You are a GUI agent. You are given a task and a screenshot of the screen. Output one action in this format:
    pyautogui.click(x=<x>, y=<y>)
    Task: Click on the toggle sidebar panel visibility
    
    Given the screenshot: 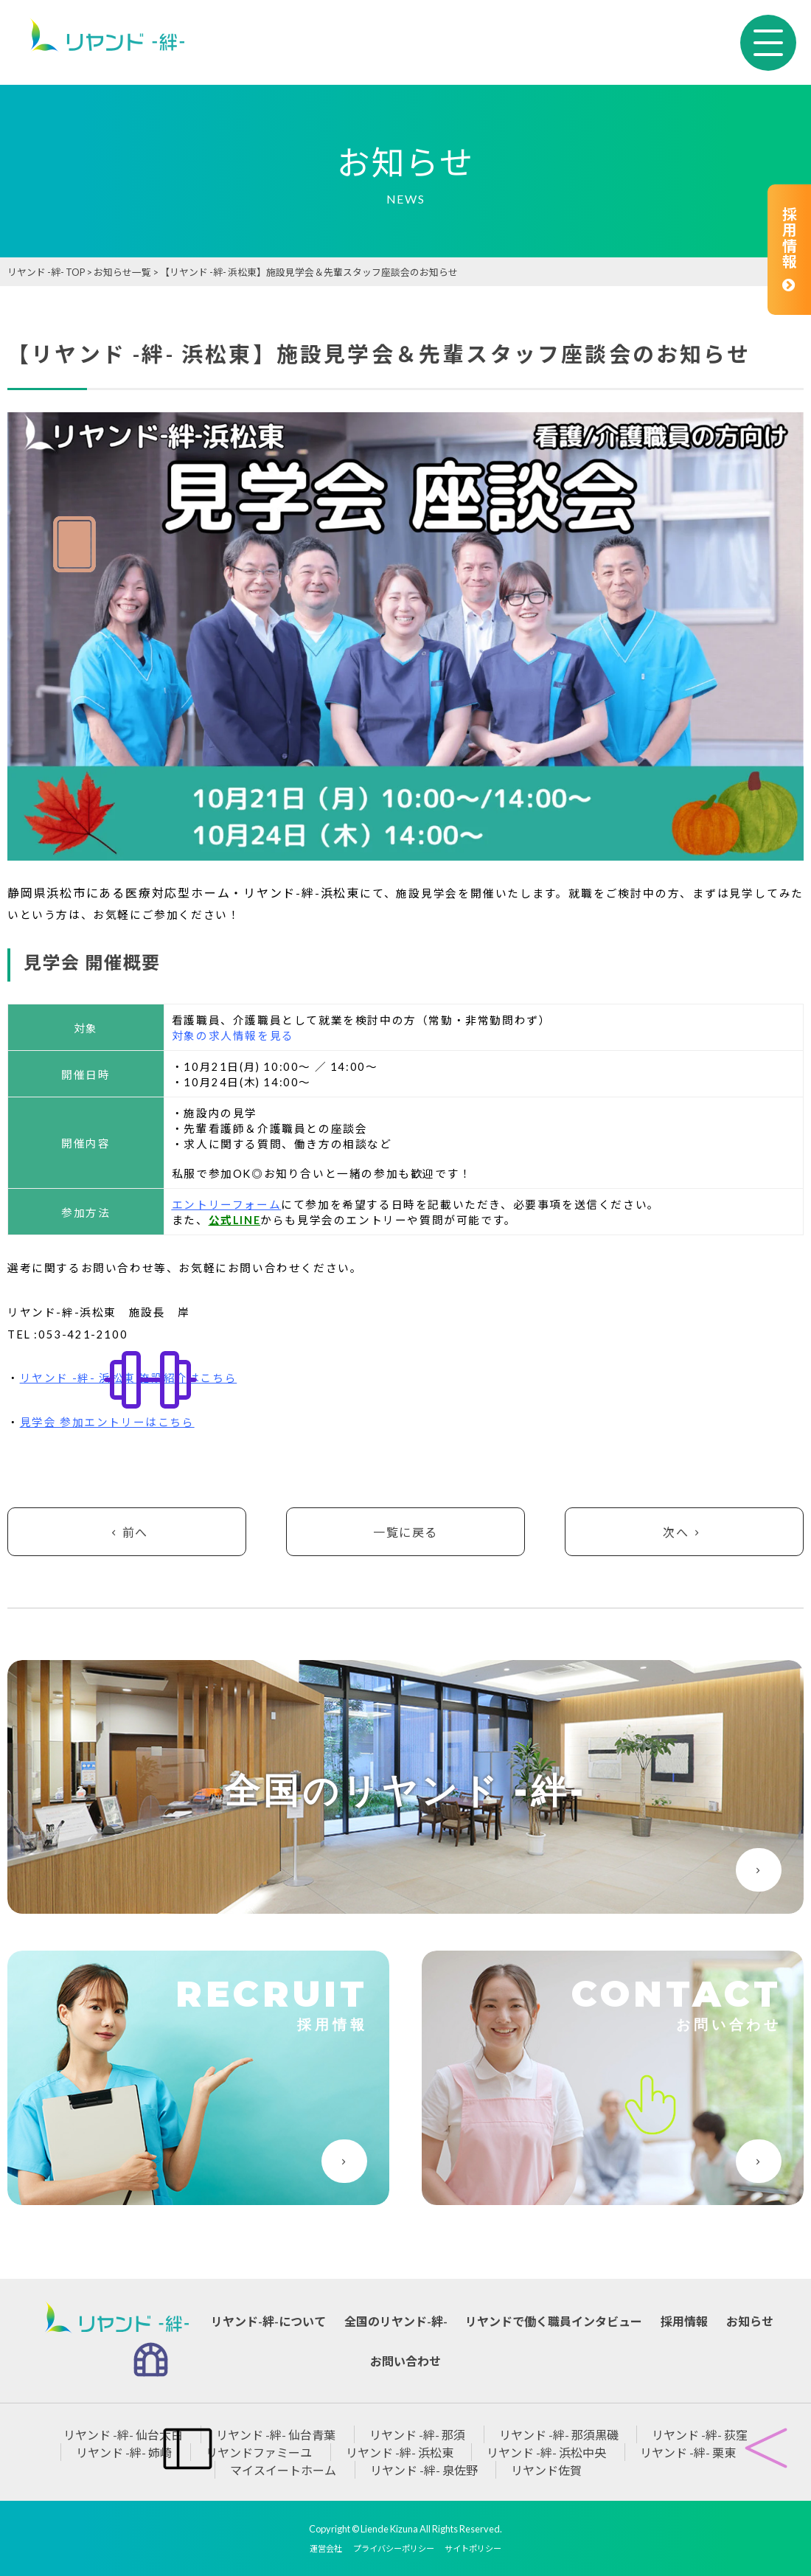 What is the action you would take?
    pyautogui.click(x=187, y=2448)
    